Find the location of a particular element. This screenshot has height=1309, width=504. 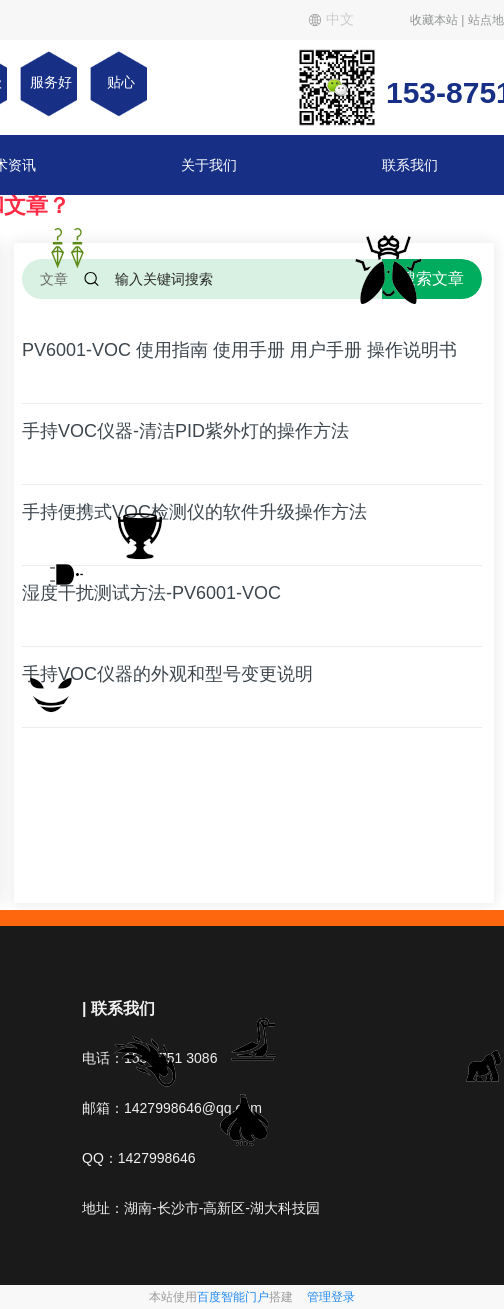

gorilla character or avatar selection is located at coordinates (484, 1066).